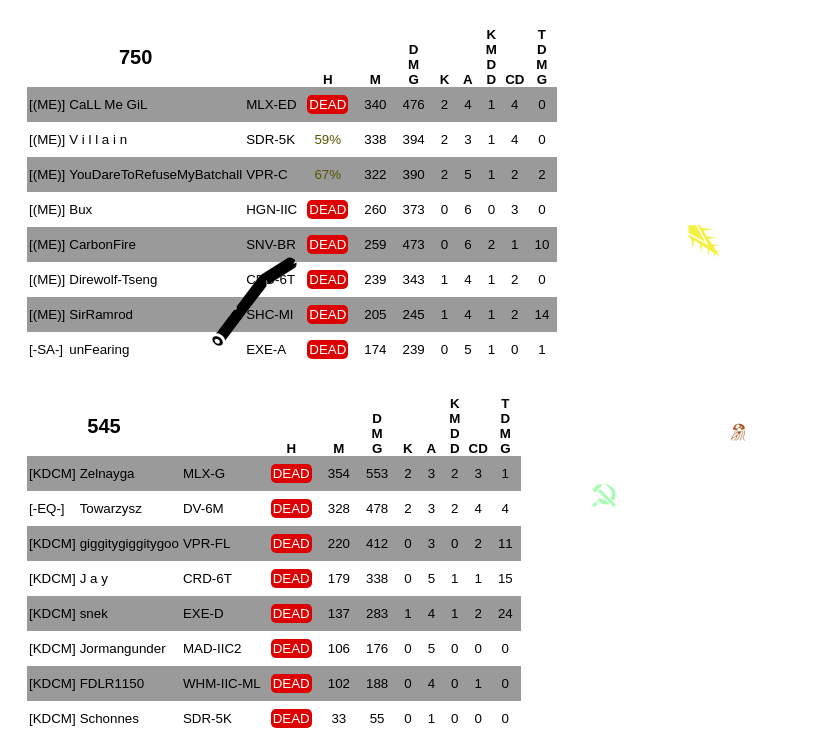 This screenshot has width=816, height=738. Describe the element at coordinates (739, 432) in the screenshot. I see `jellyfish creature or enemy in a game interface` at that location.